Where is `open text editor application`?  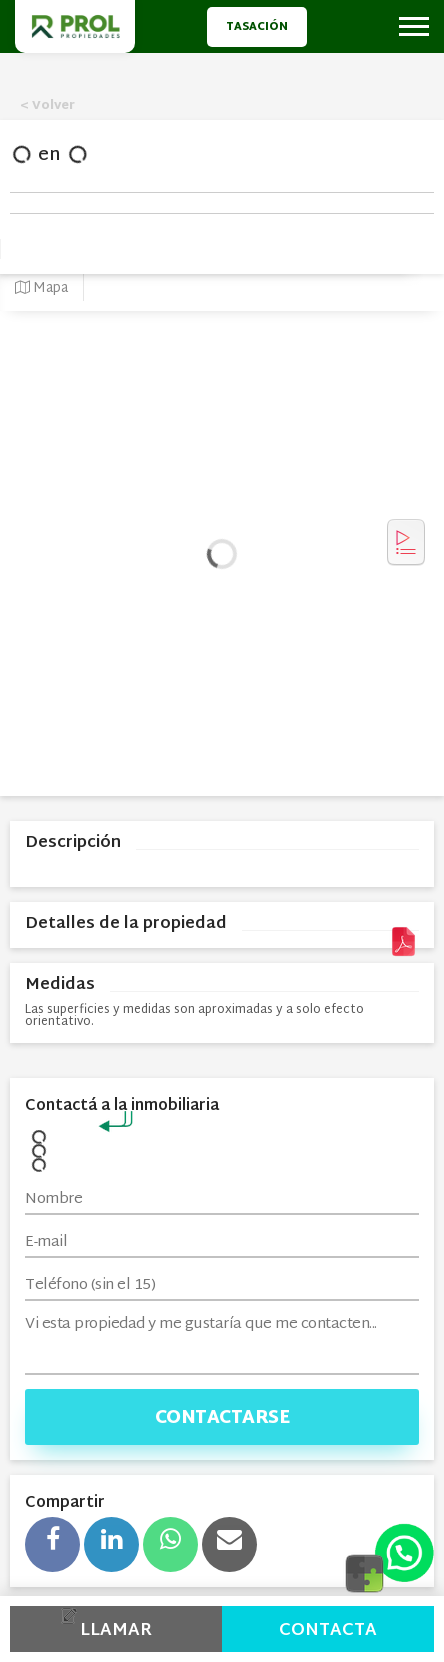 open text editor application is located at coordinates (68, 1616).